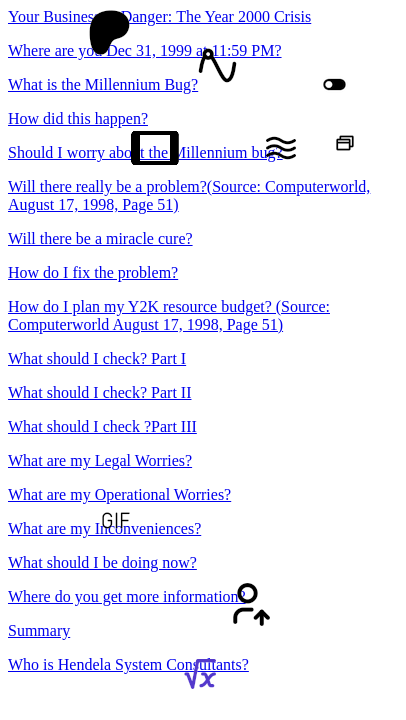 Image resolution: width=406 pixels, height=720 pixels. I want to click on access square root calculator function, so click(201, 674).